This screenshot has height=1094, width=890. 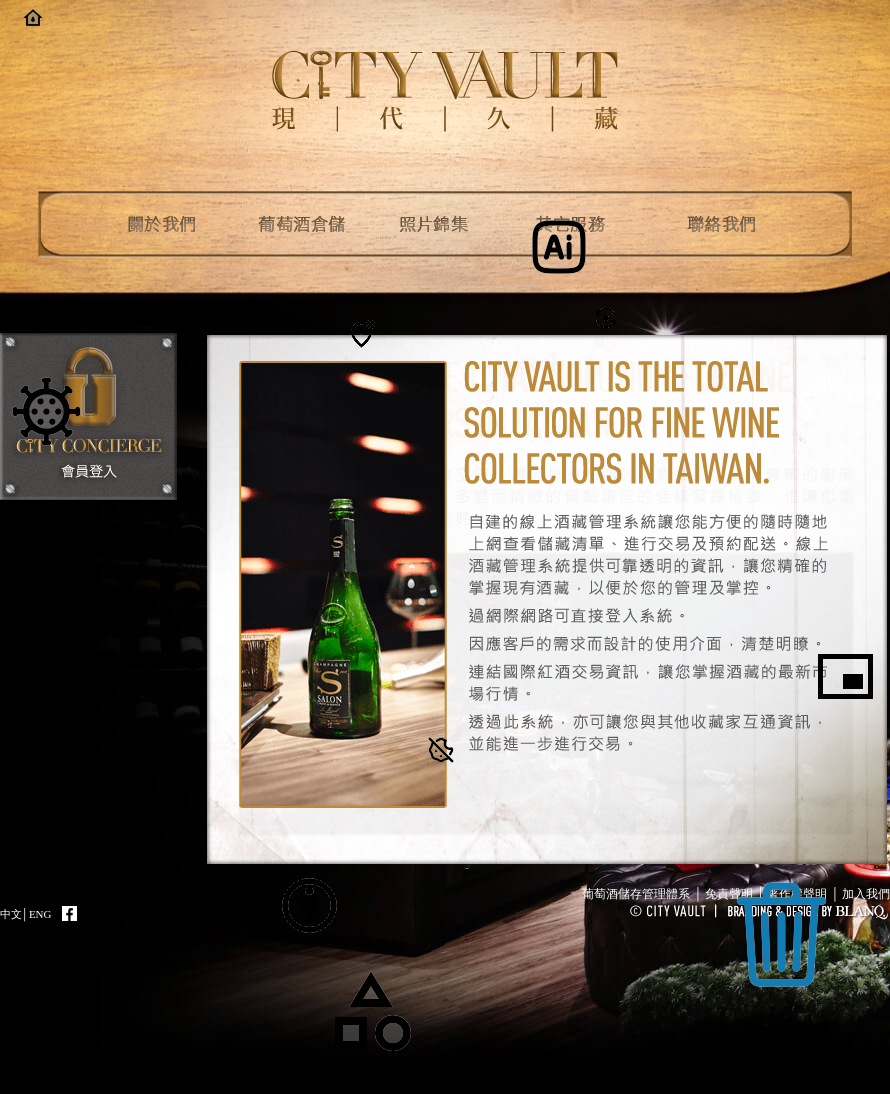 What do you see at coordinates (559, 247) in the screenshot?
I see `open Adobe Illustrator` at bounding box center [559, 247].